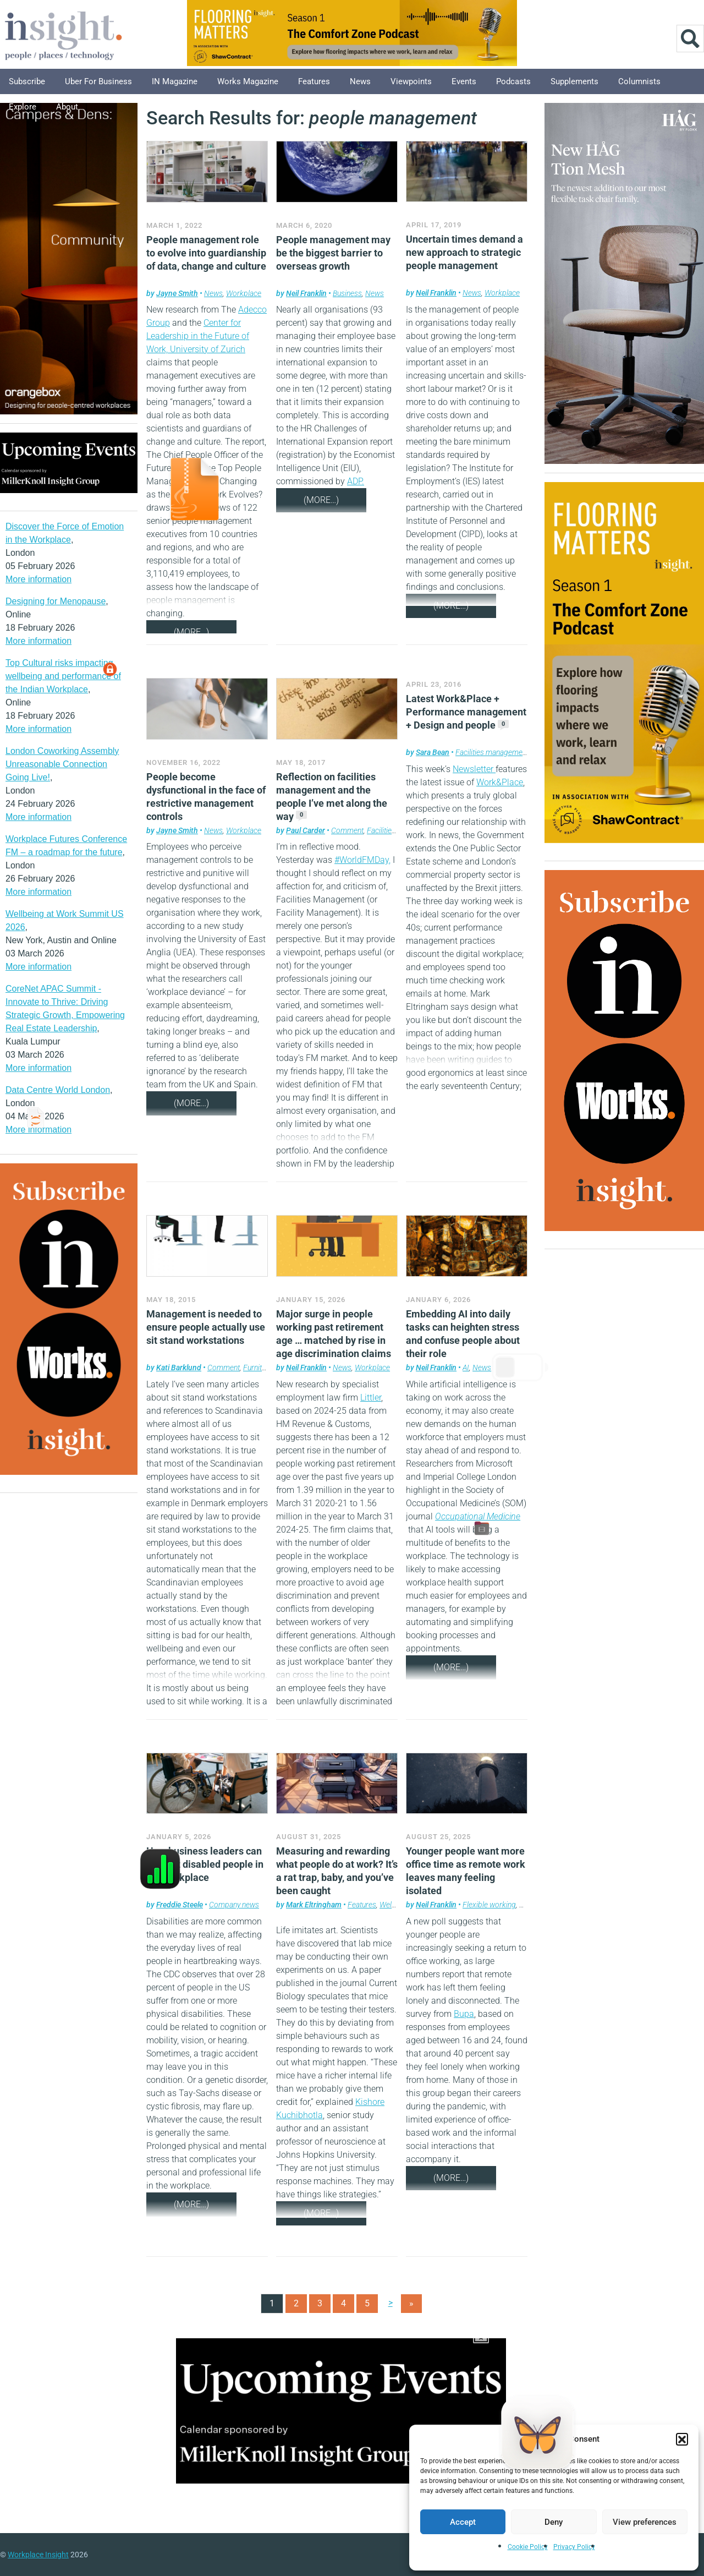 The width and height of the screenshot is (704, 2576). What do you see at coordinates (36, 1118) in the screenshot?
I see `jupyter notebook file` at bounding box center [36, 1118].